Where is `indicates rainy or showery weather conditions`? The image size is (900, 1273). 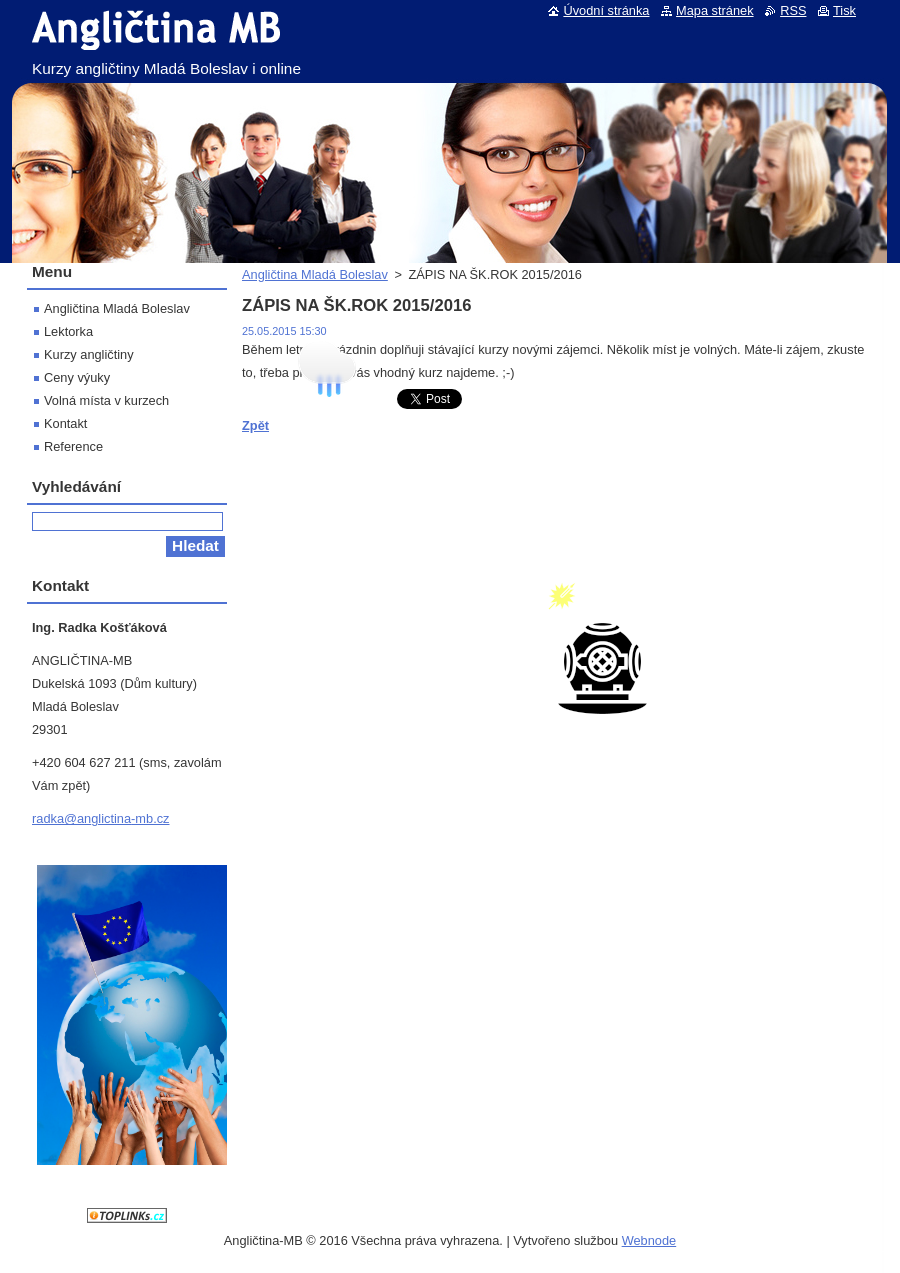 indicates rainy or showery weather conditions is located at coordinates (327, 368).